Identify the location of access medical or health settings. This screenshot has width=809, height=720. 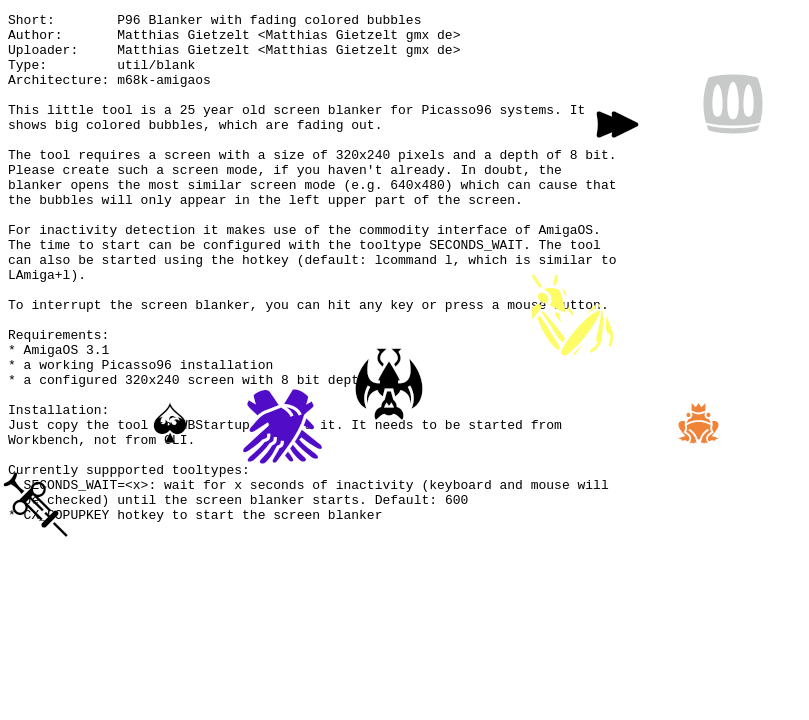
(35, 504).